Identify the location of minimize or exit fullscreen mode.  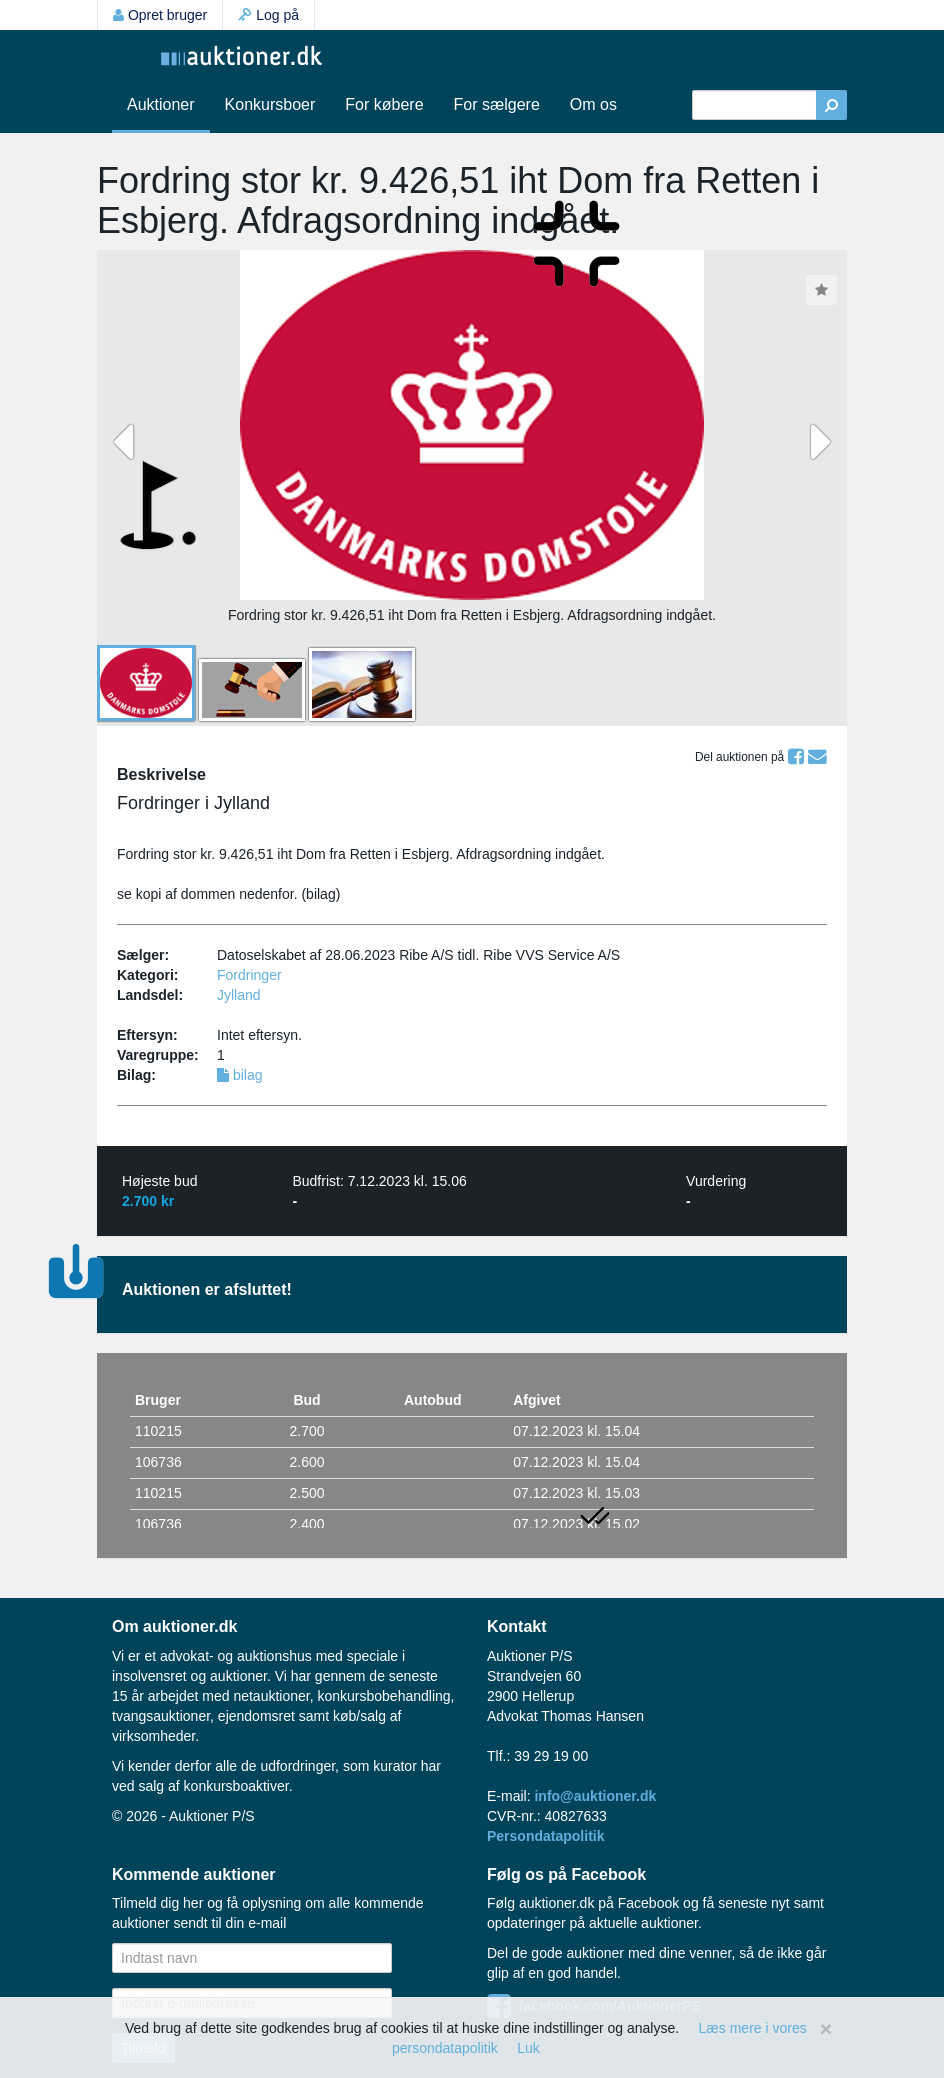
(576, 243).